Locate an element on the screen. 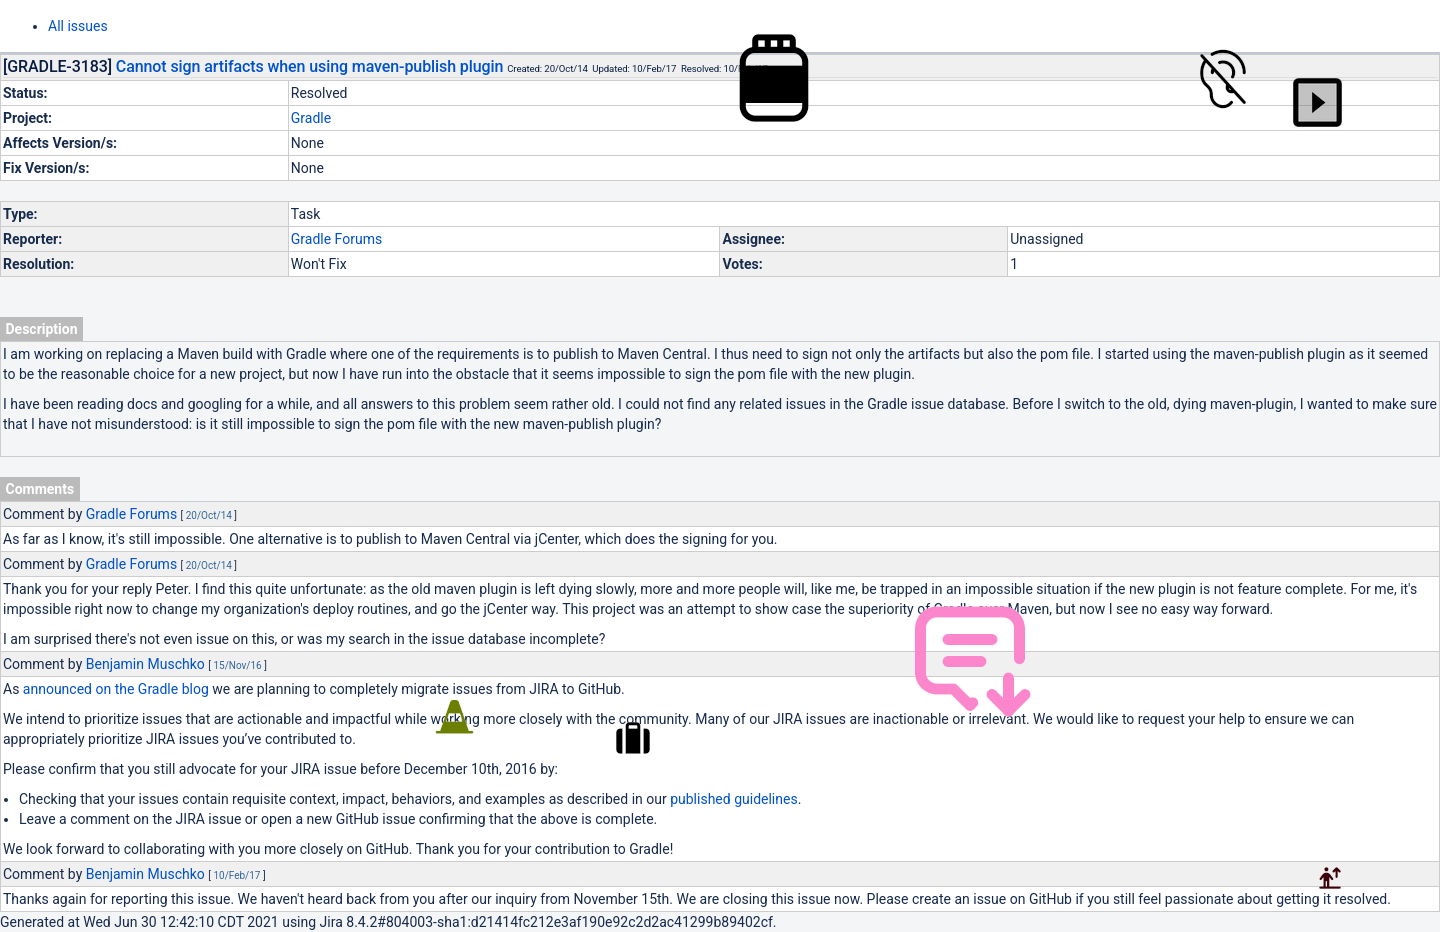  start a slideshow presentation is located at coordinates (1317, 102).